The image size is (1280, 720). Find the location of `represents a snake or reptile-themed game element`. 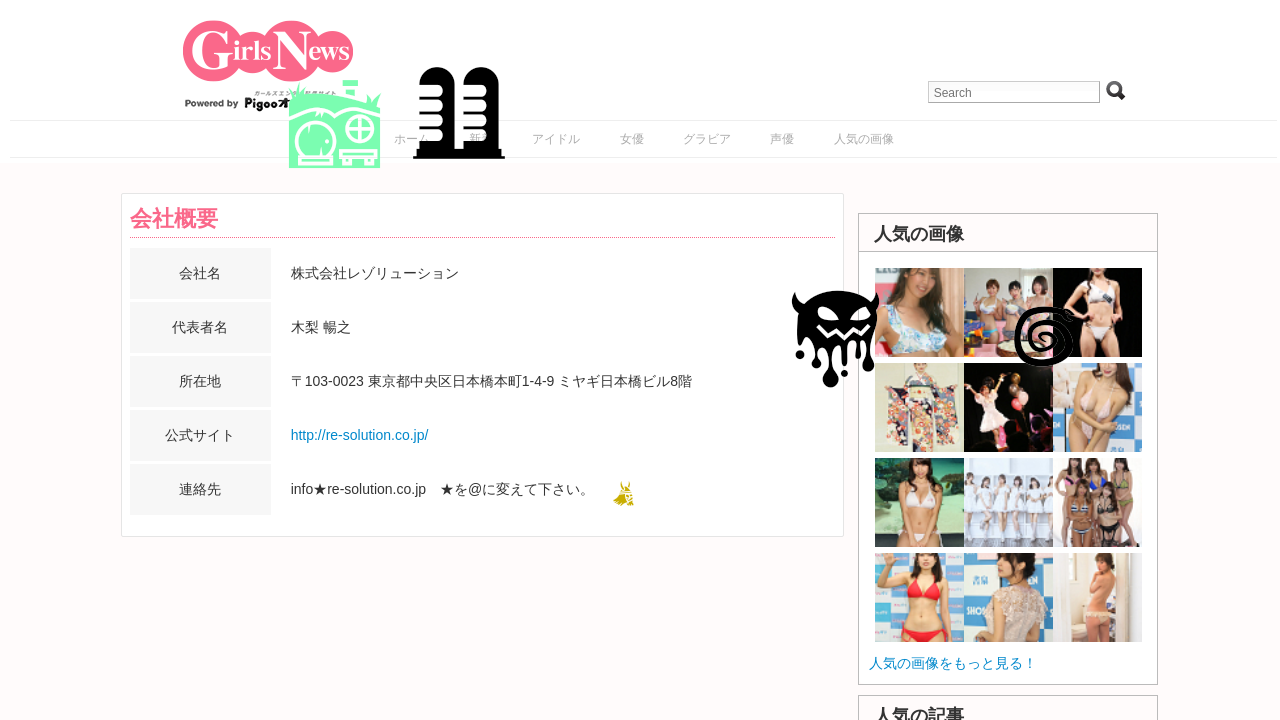

represents a snake or reptile-themed game element is located at coordinates (1044, 336).